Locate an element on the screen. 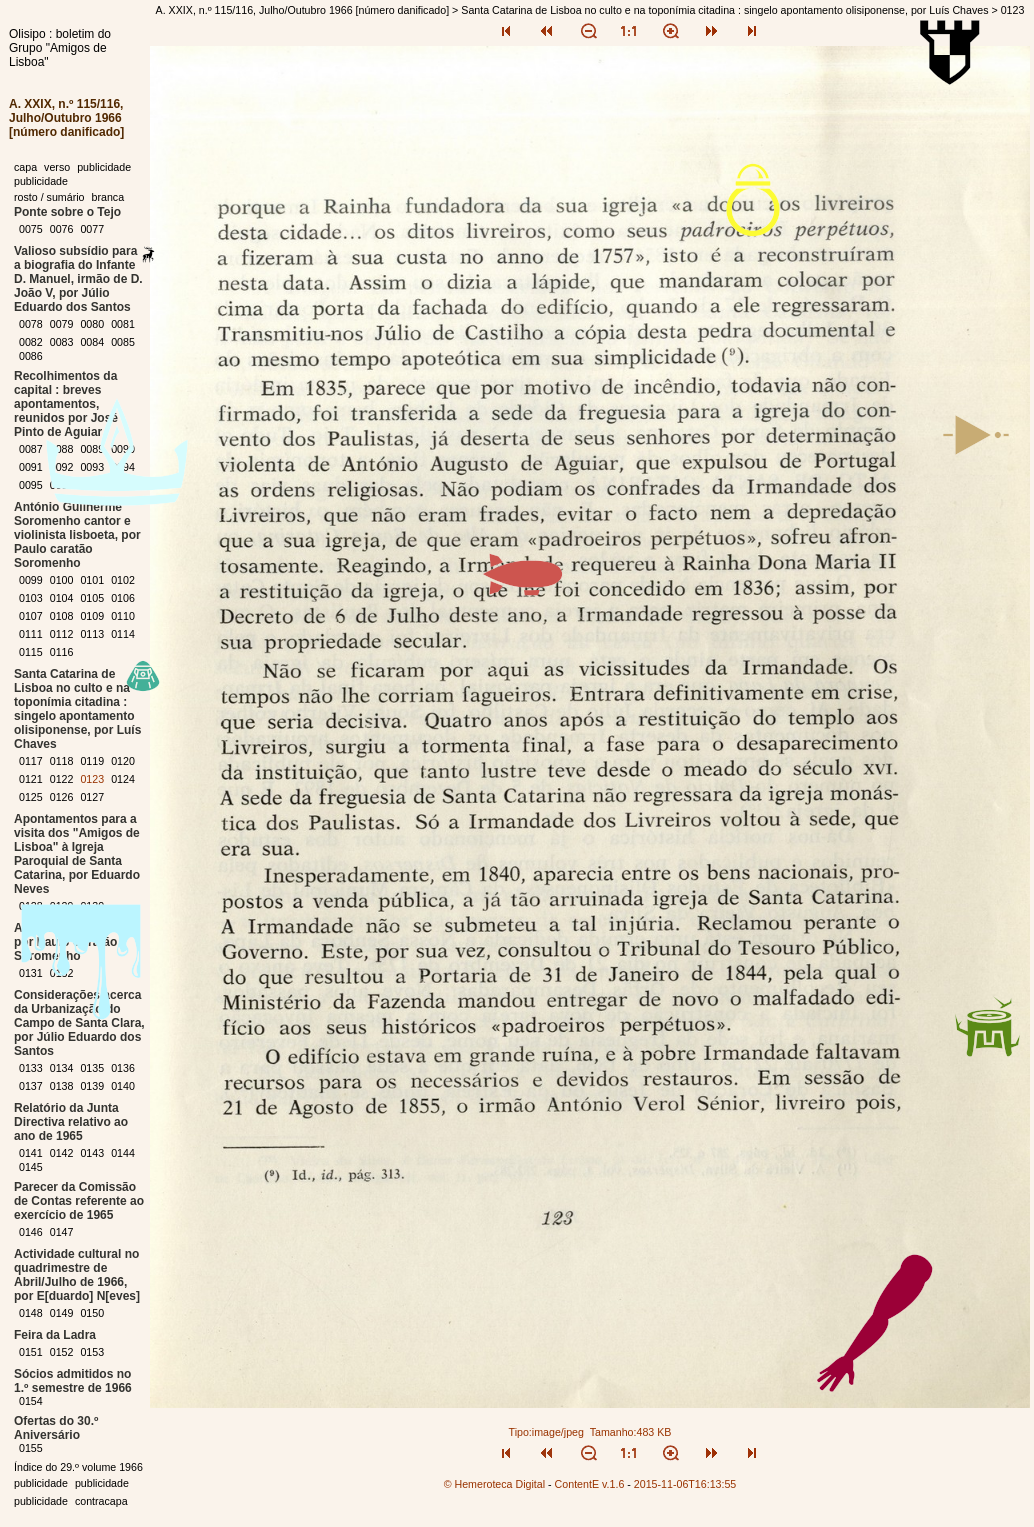  indicates blood or gore content warning is located at coordinates (81, 964).